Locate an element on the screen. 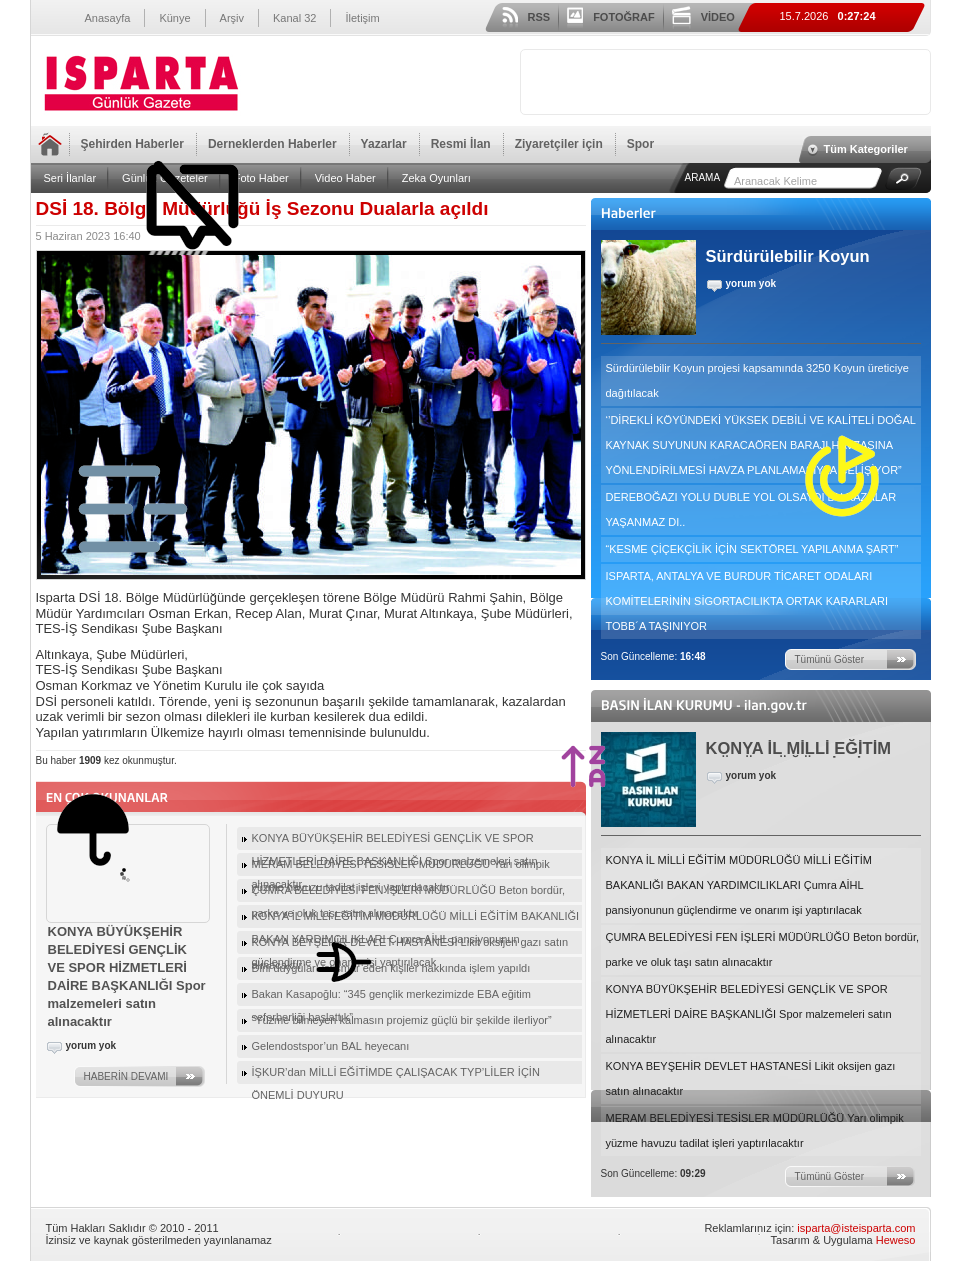 This screenshot has width=960, height=1261. sort items in reverse alphabetical order (Z to A) is located at coordinates (584, 766).